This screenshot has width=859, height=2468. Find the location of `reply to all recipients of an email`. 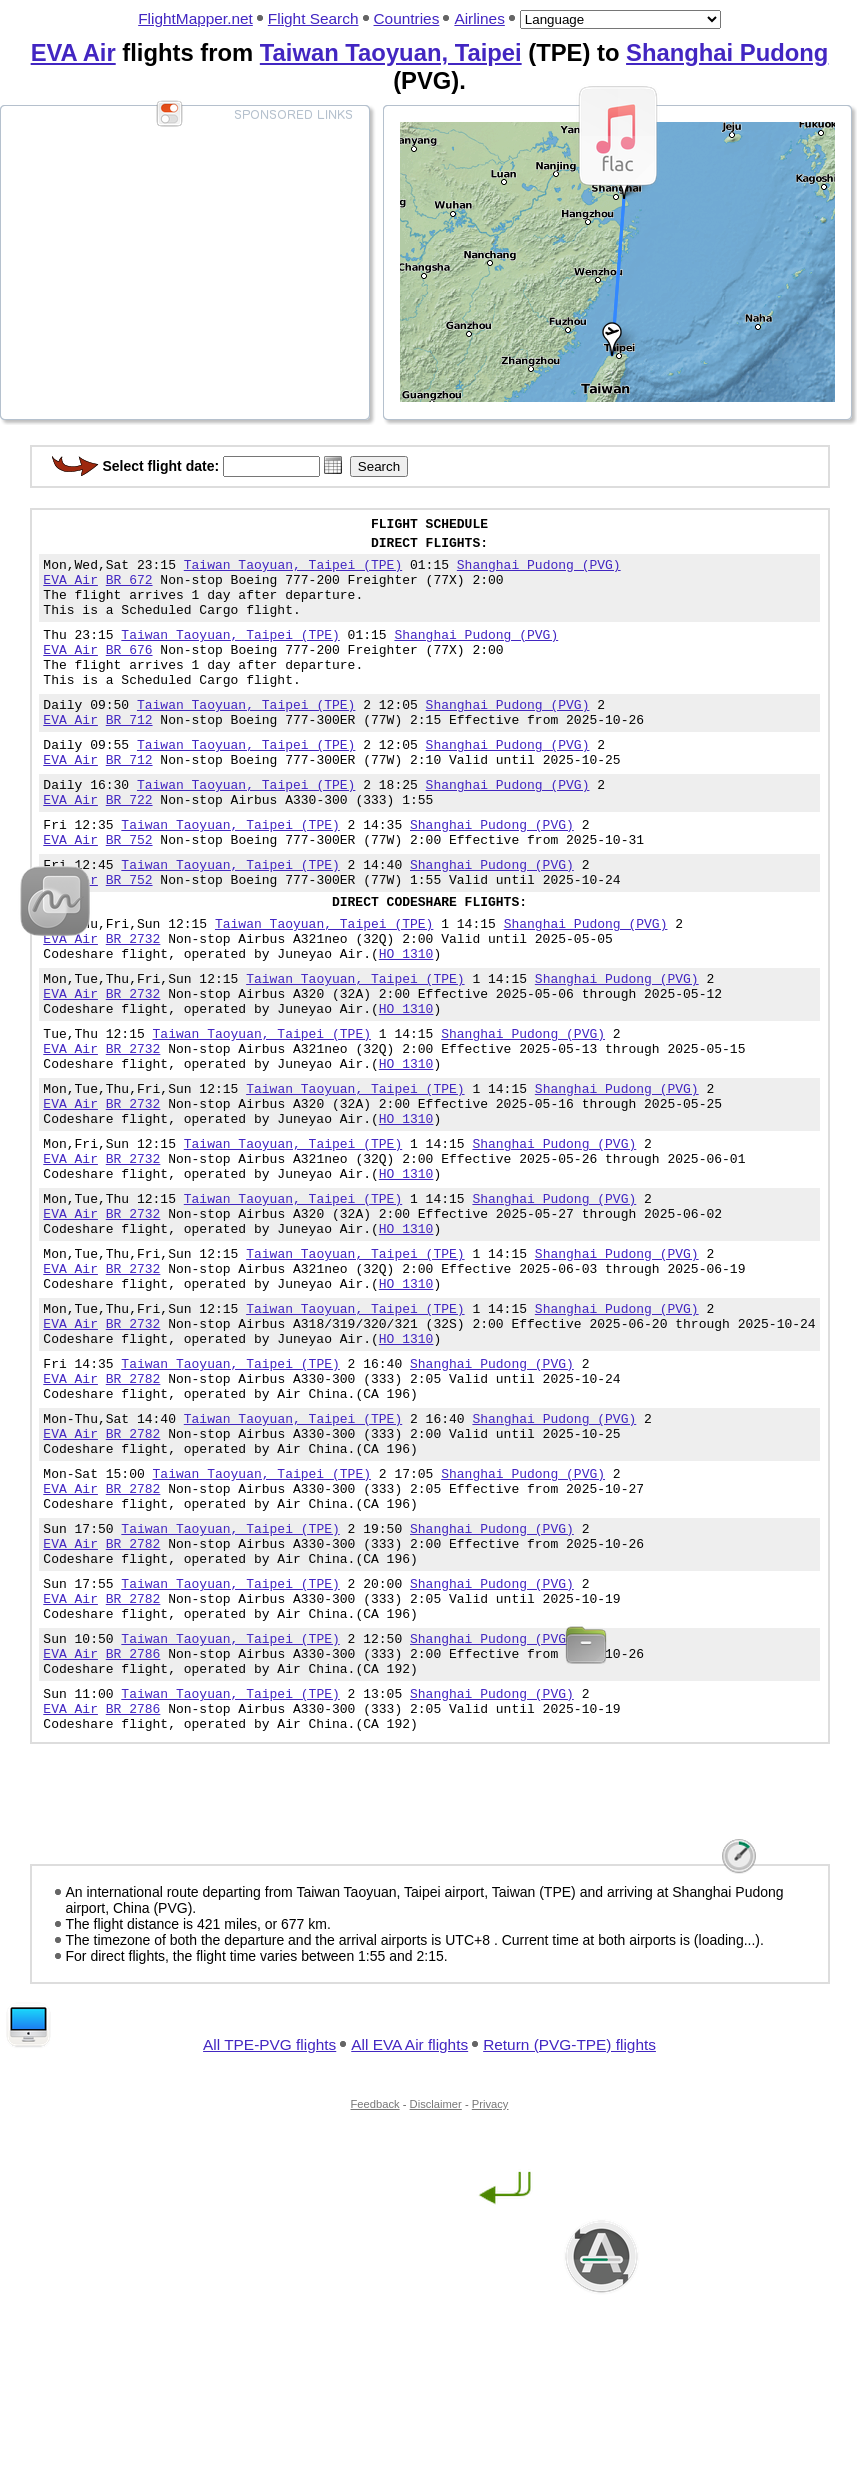

reply to all recipients of an email is located at coordinates (504, 2184).